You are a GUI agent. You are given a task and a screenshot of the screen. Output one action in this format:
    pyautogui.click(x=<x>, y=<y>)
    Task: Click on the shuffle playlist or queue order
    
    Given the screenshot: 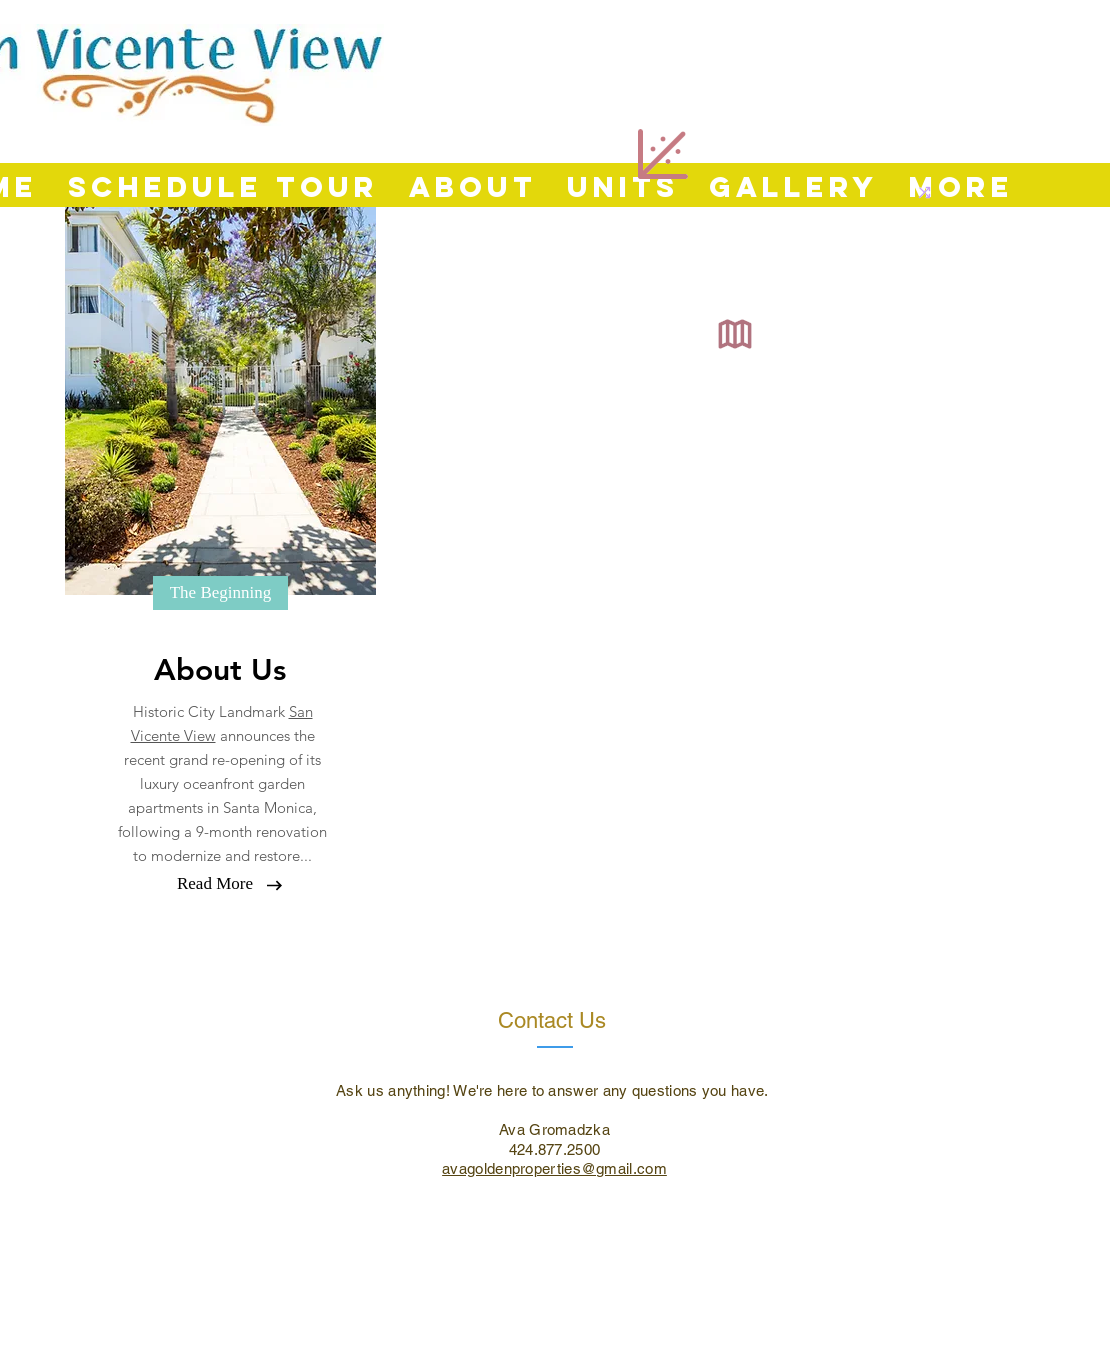 What is the action you would take?
    pyautogui.click(x=924, y=192)
    